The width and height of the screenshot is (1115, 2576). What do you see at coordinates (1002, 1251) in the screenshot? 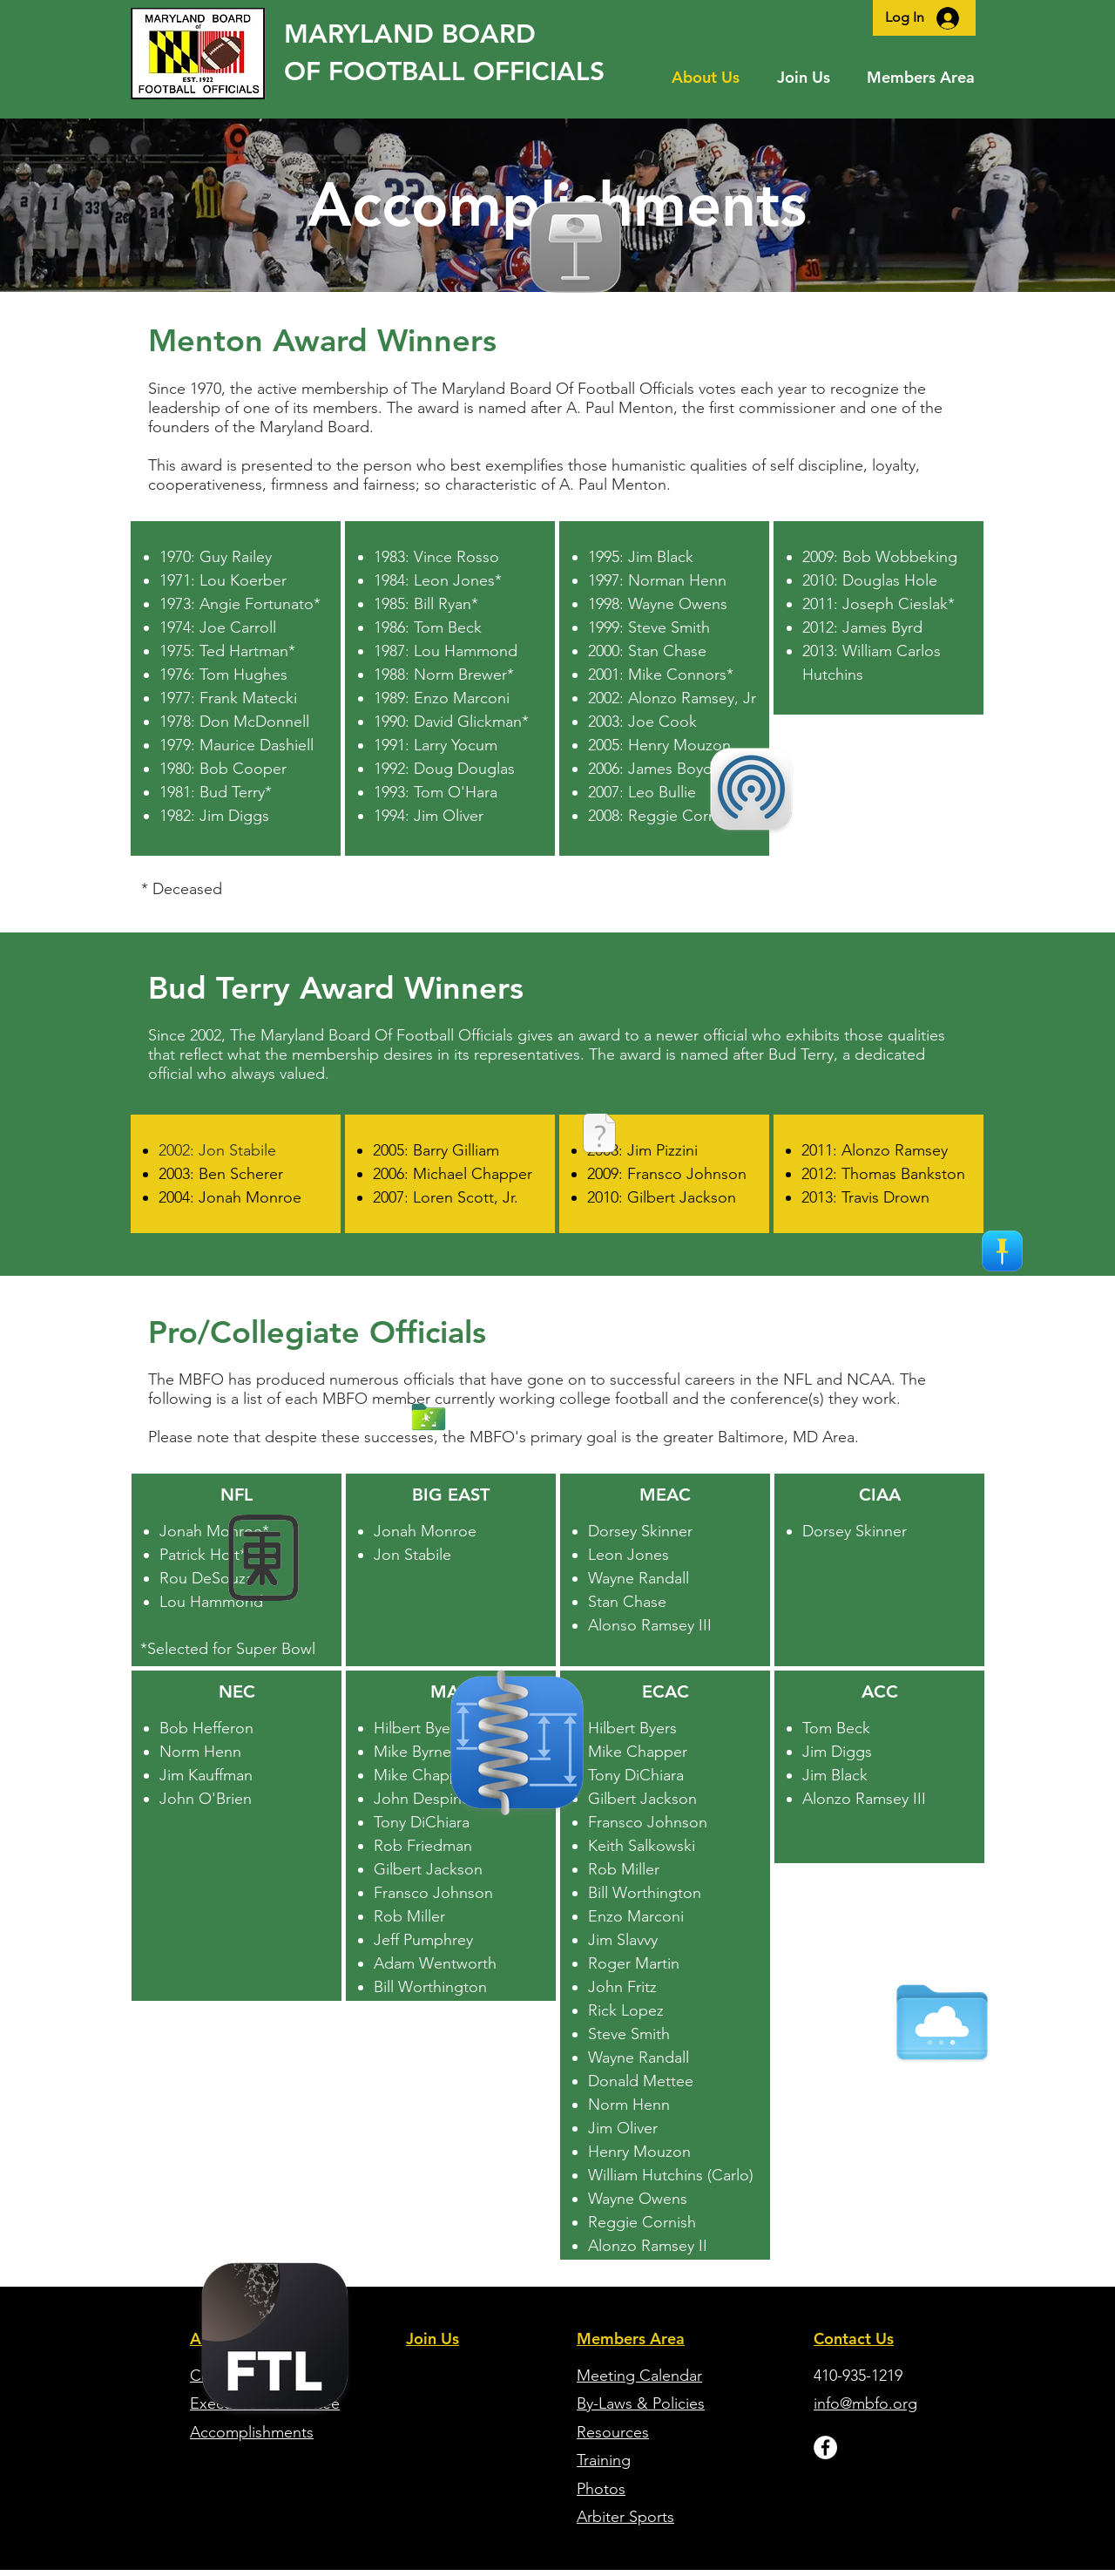
I see `open pinapp for saving and organizing pins` at bounding box center [1002, 1251].